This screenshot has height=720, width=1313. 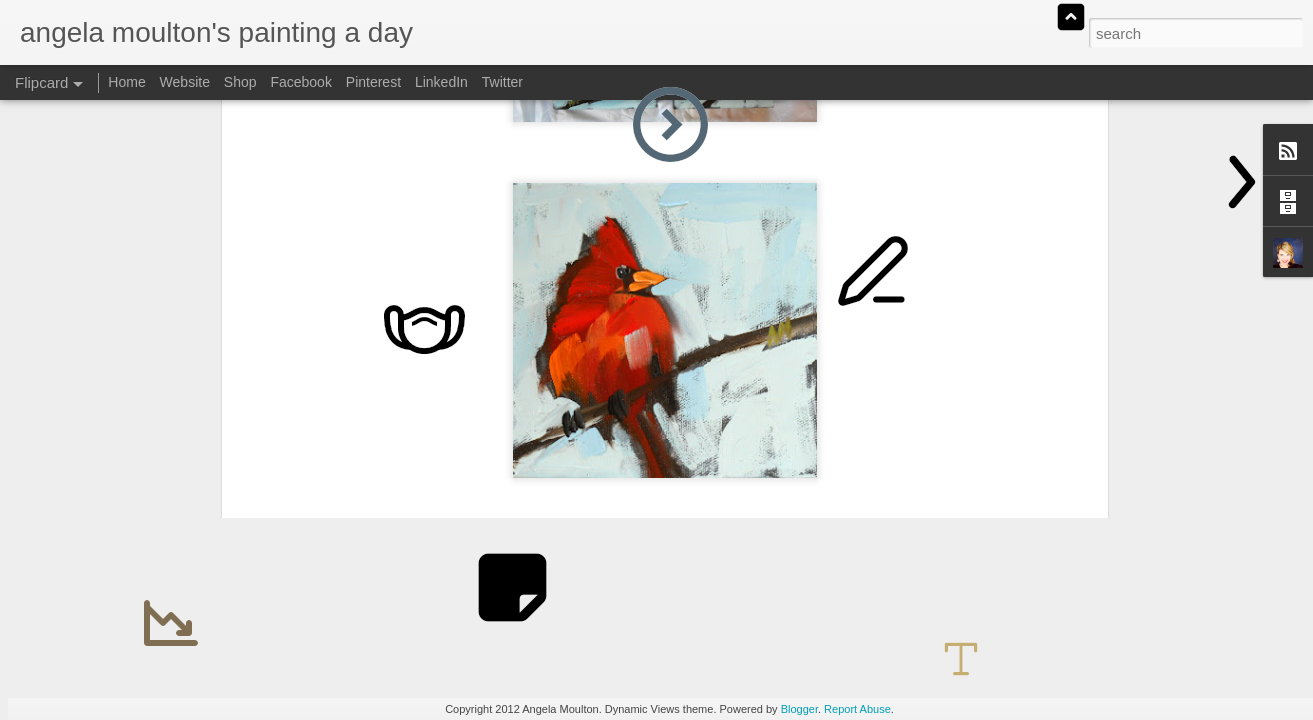 I want to click on navigate to the next item or screen, so click(x=1240, y=182).